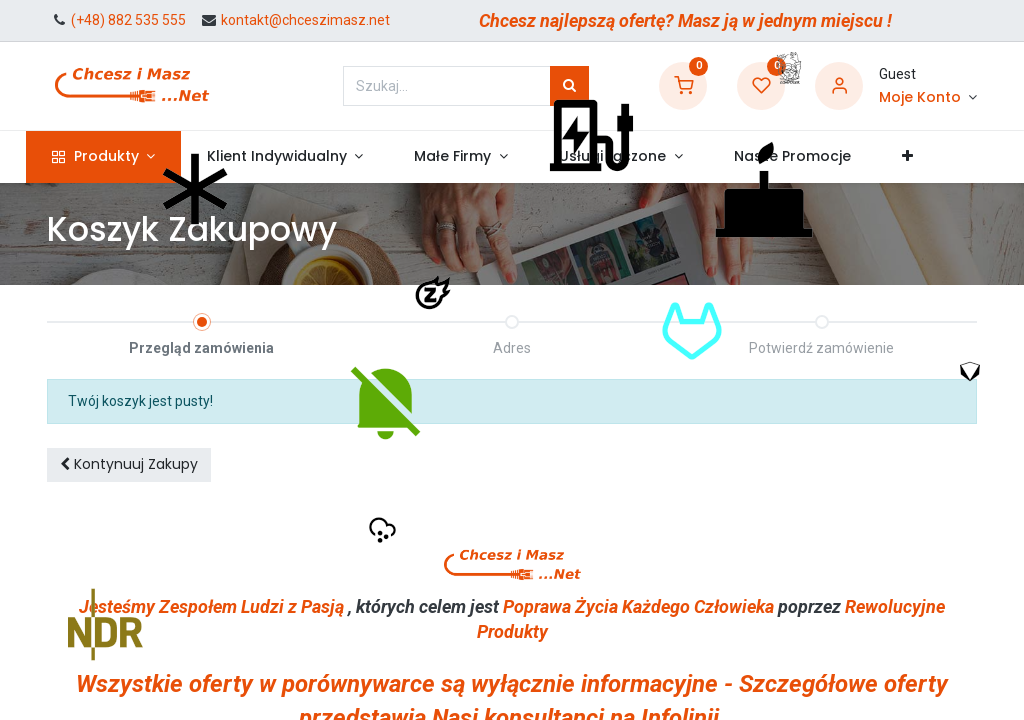  What do you see at coordinates (195, 189) in the screenshot?
I see `indicates a required field in a form` at bounding box center [195, 189].